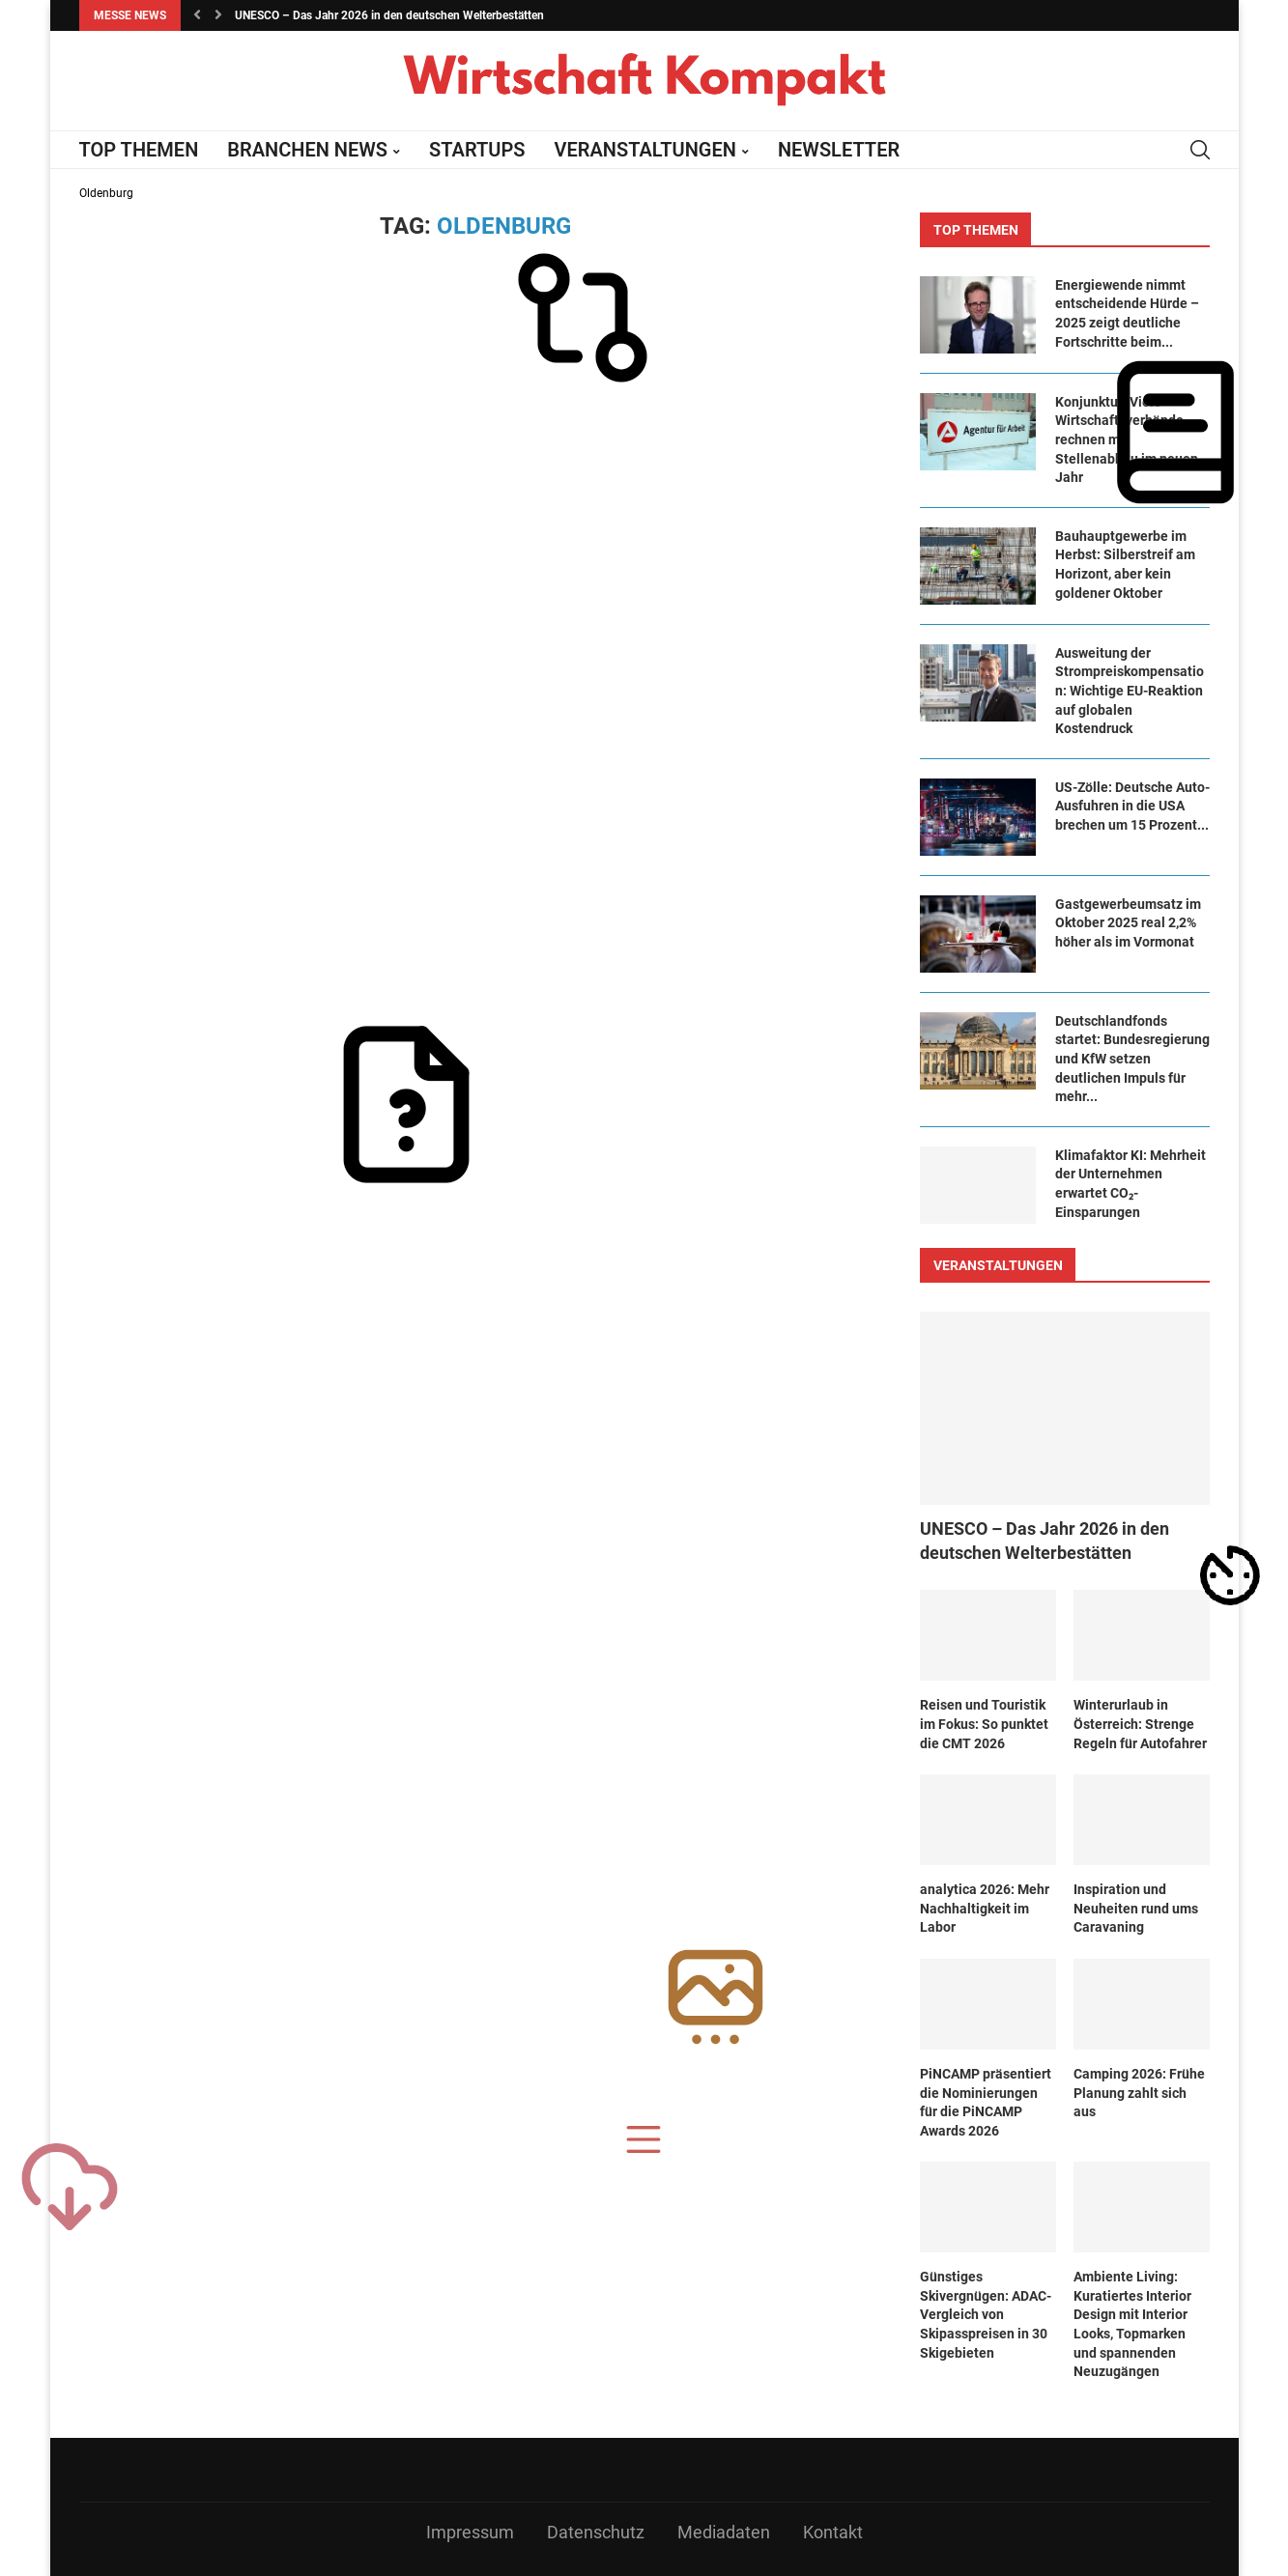  Describe the element at coordinates (1230, 1575) in the screenshot. I see `set or view a countdown timer` at that location.